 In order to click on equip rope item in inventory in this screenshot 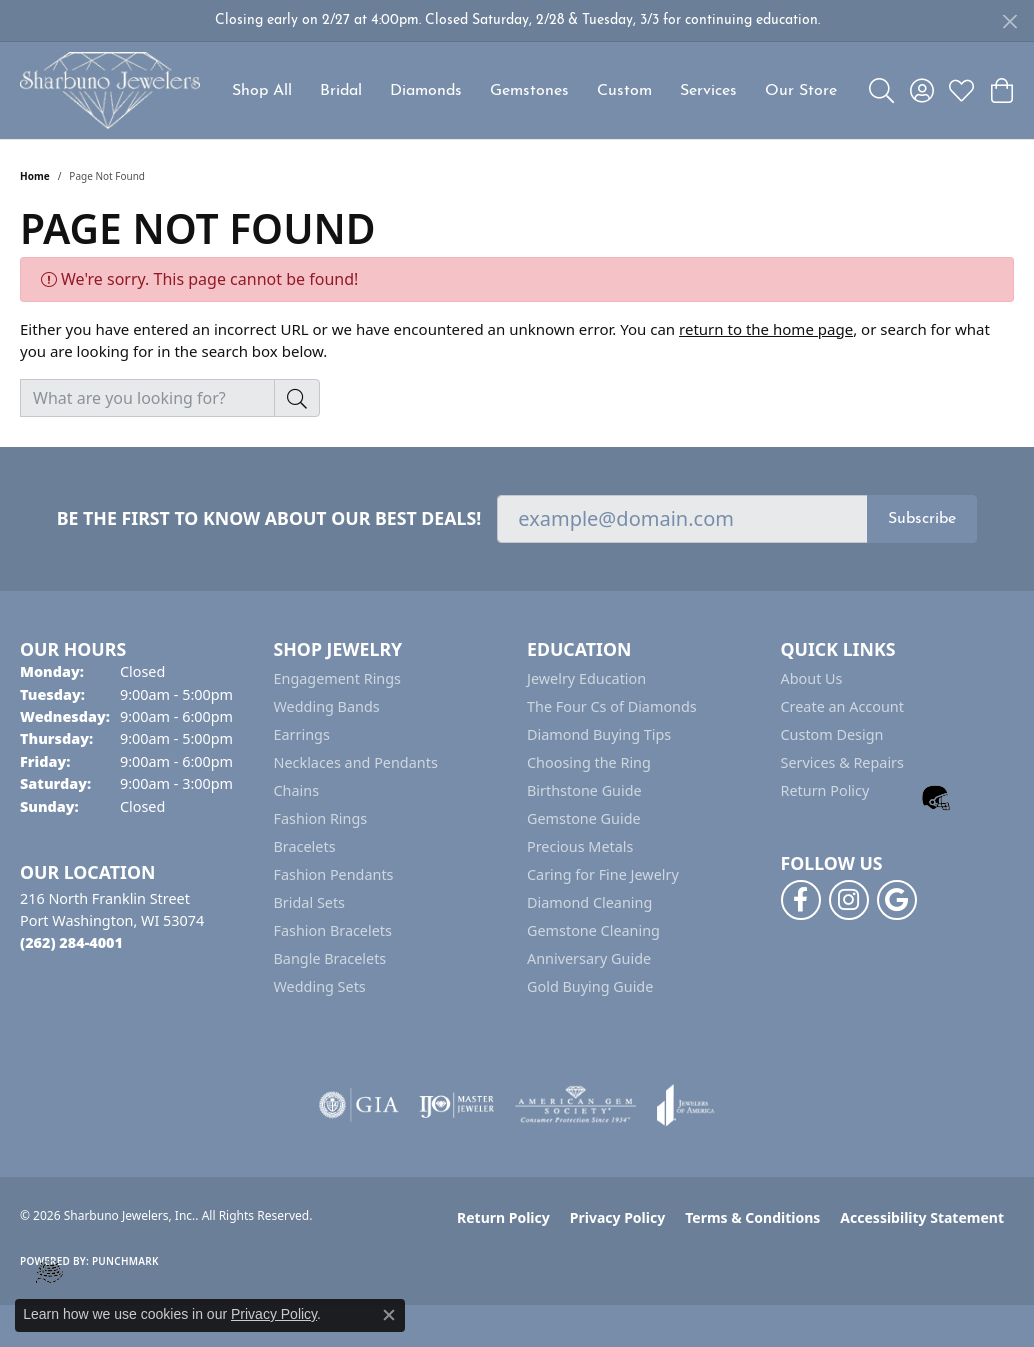, I will do `click(49, 1272)`.